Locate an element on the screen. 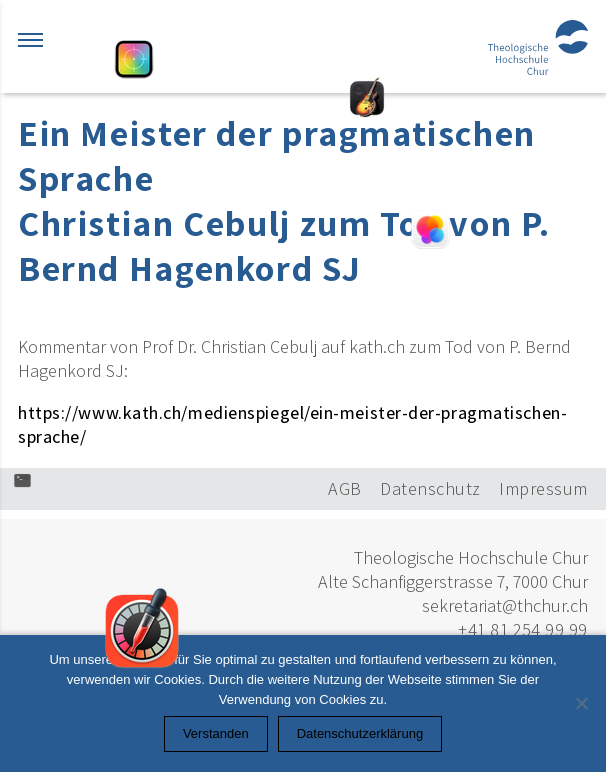 The image size is (606, 772). open GarageBand to create or edit music is located at coordinates (367, 98).